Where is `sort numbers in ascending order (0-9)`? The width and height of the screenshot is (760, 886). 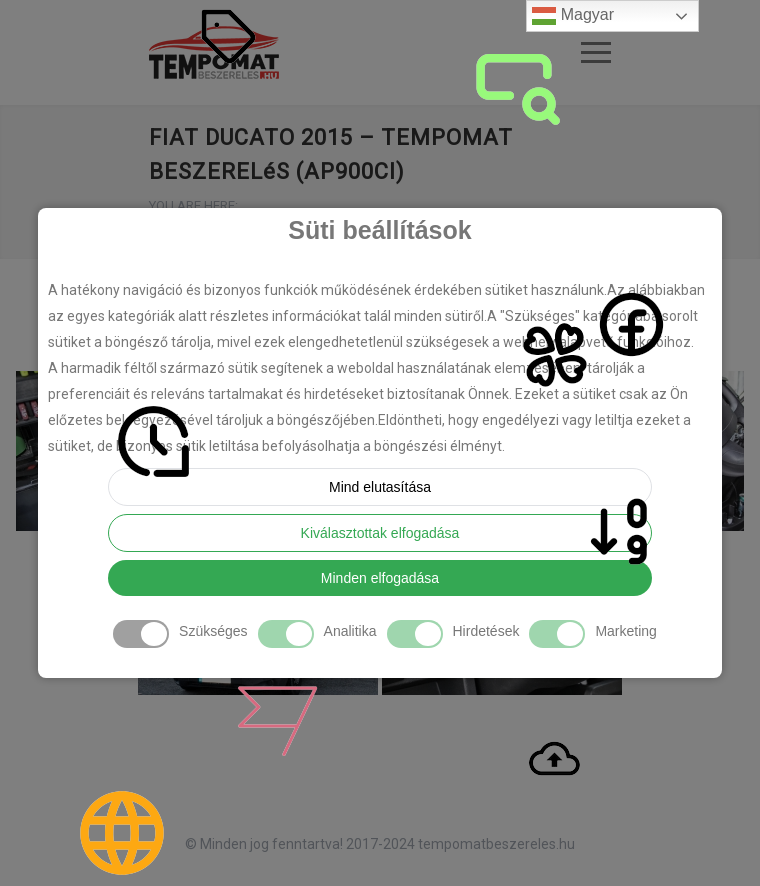
sort numbers in ascending order (0-9) is located at coordinates (620, 531).